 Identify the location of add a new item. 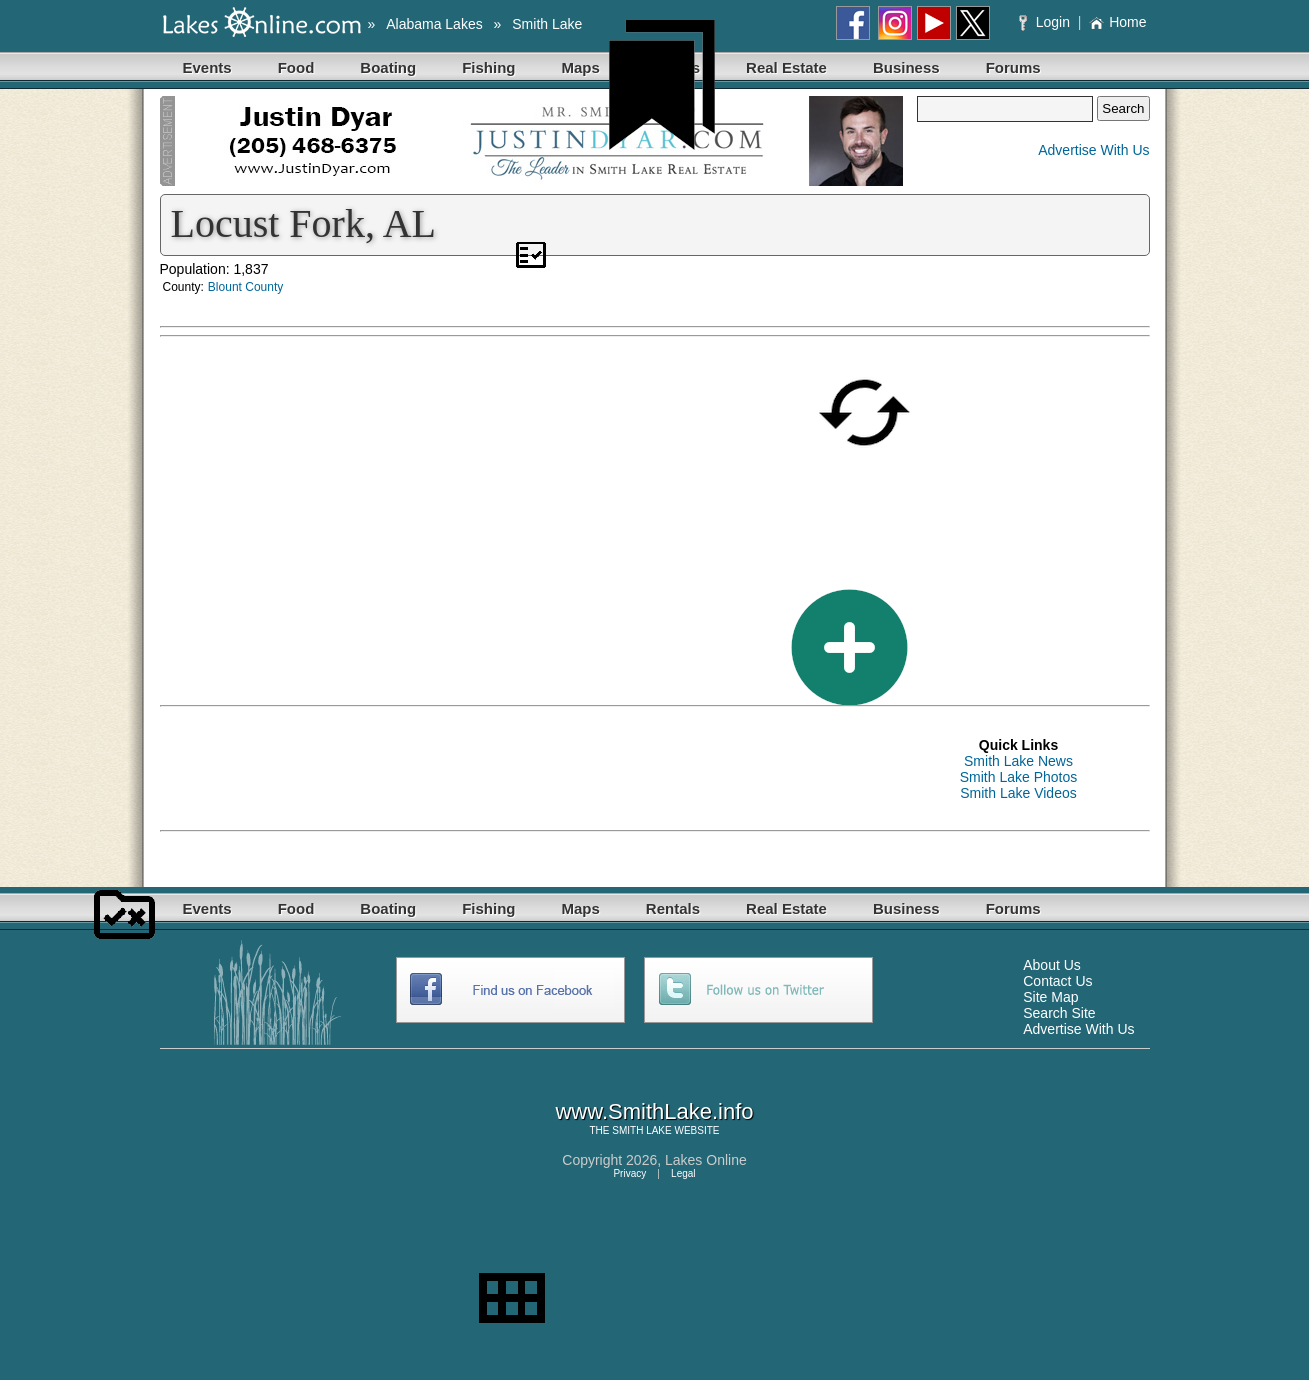
(849, 647).